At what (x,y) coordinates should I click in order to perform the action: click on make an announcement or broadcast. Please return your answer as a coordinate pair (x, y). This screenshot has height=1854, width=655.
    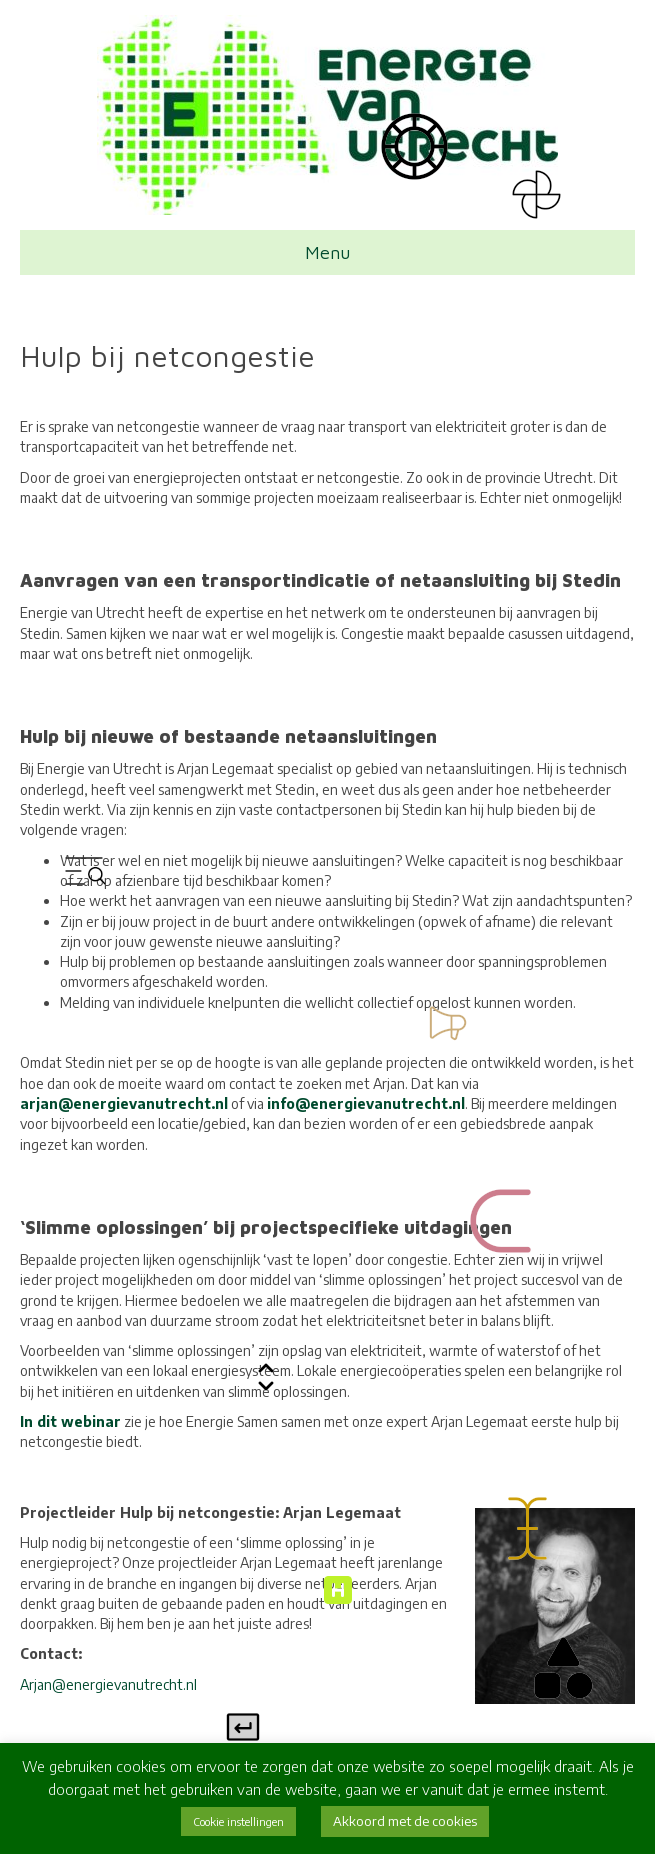
    Looking at the image, I should click on (446, 1024).